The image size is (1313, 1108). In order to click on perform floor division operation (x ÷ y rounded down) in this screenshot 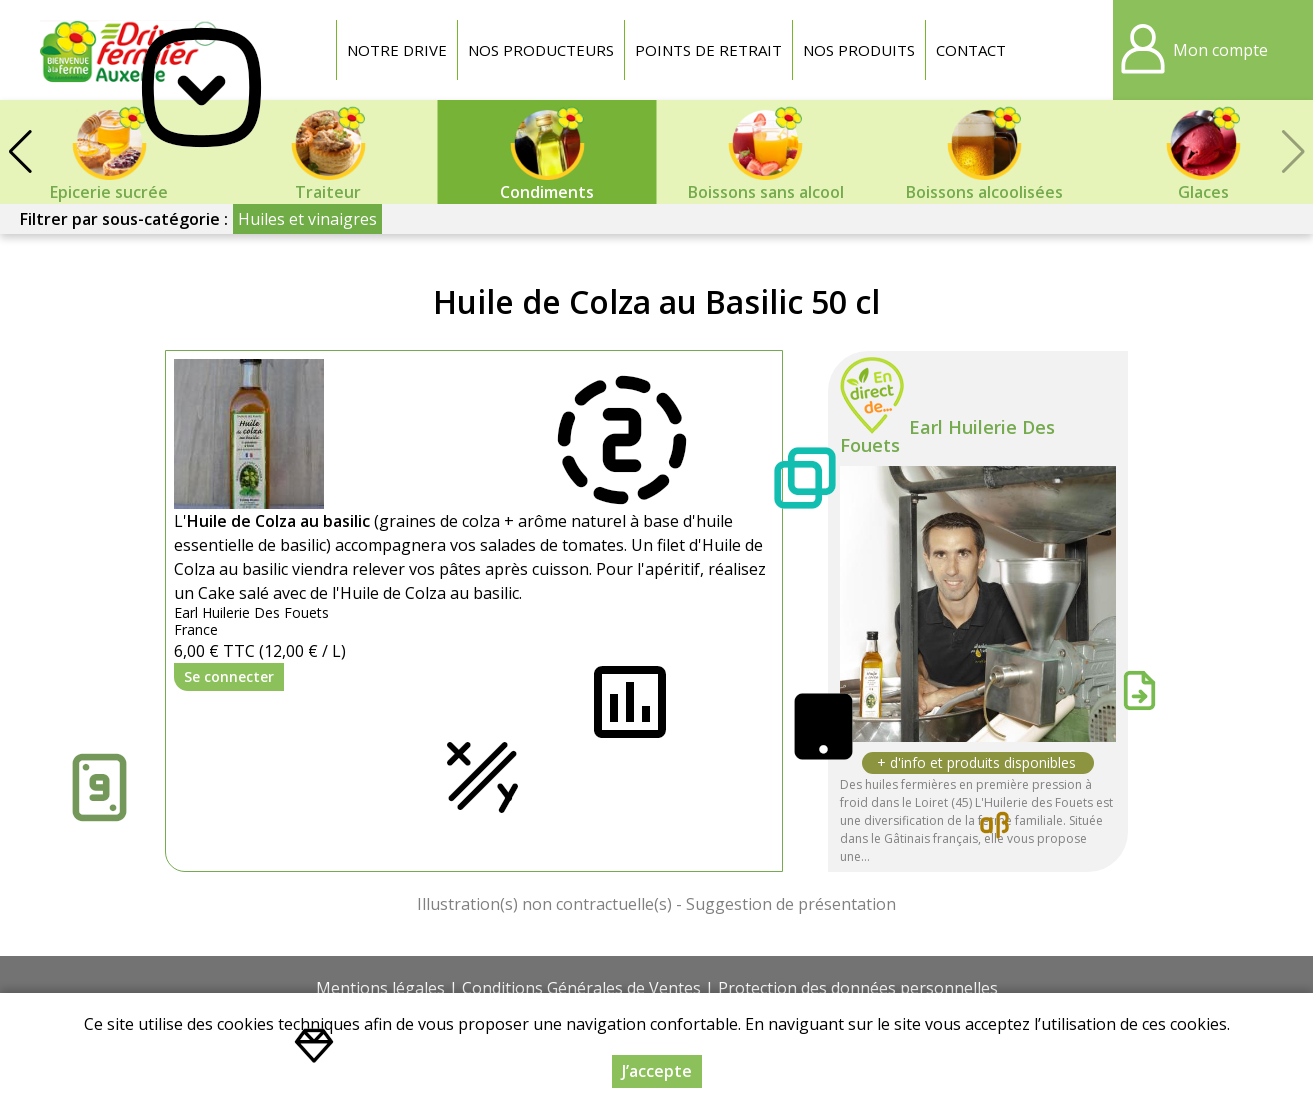, I will do `click(482, 777)`.